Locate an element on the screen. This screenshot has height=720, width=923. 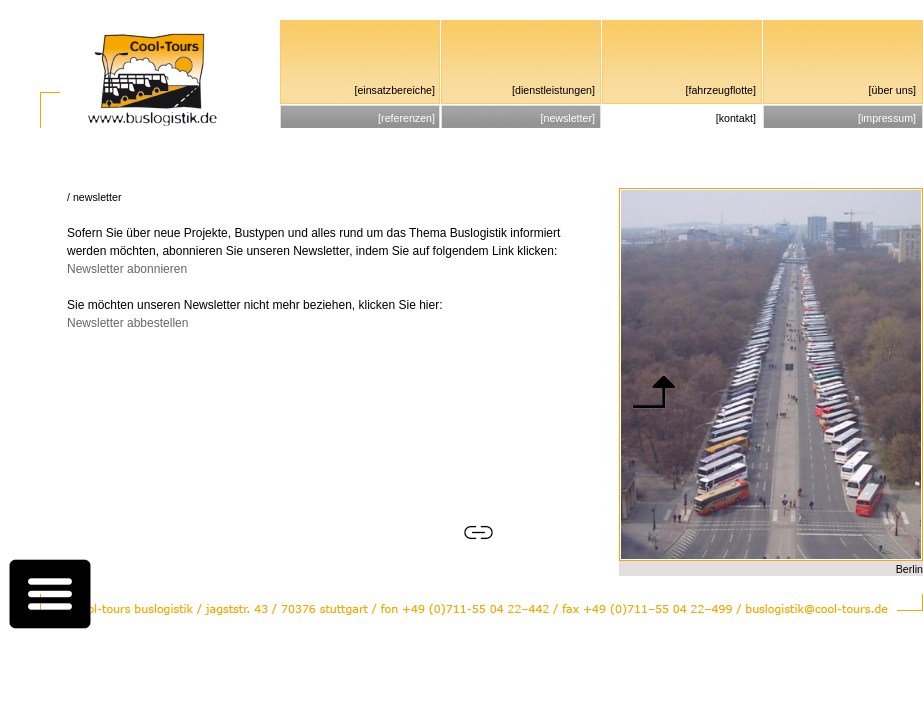
view article or document content is located at coordinates (50, 594).